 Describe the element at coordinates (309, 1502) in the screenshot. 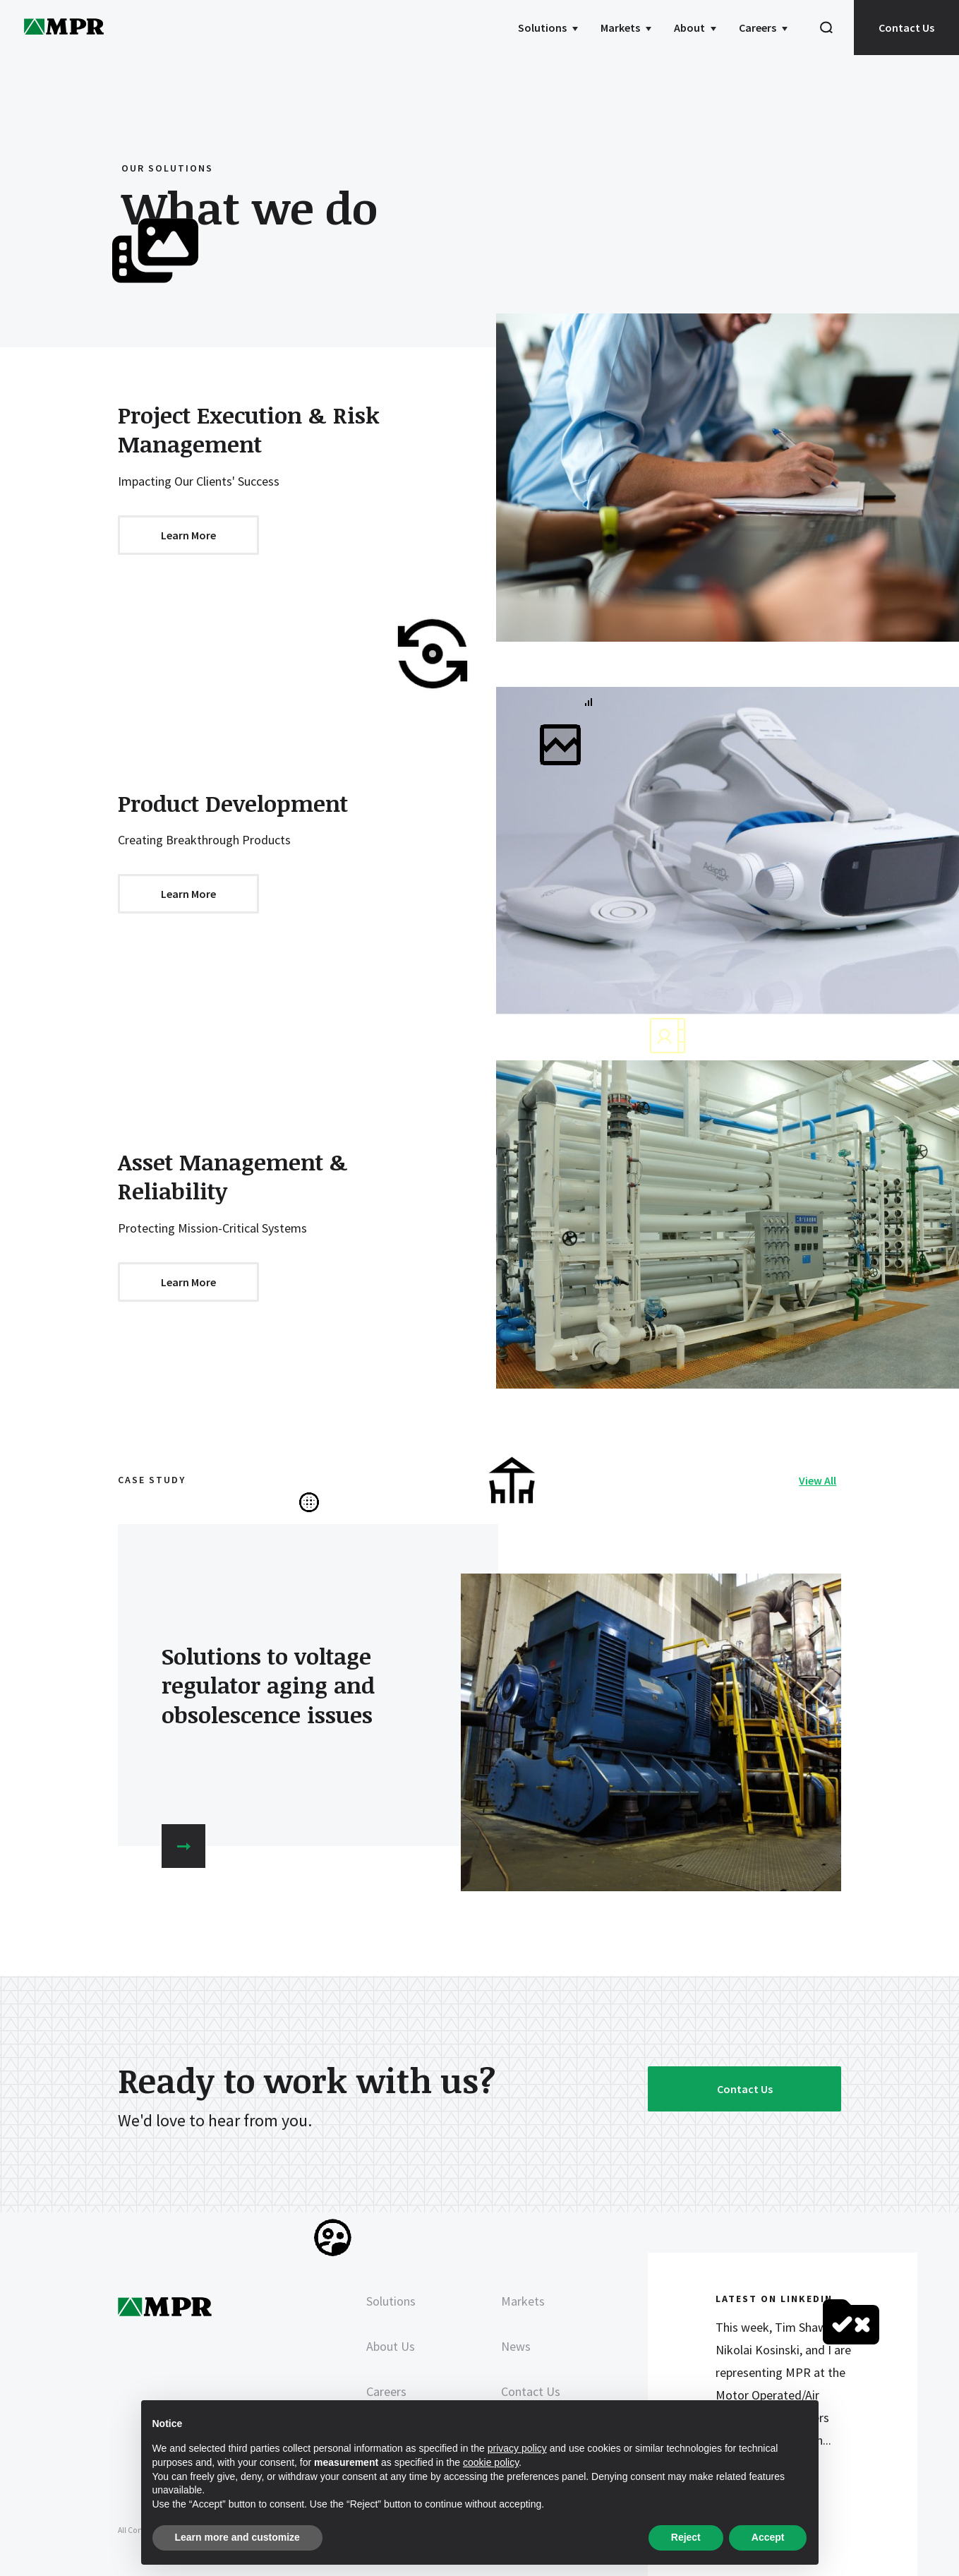

I see `apply circular blur effect to image` at that location.